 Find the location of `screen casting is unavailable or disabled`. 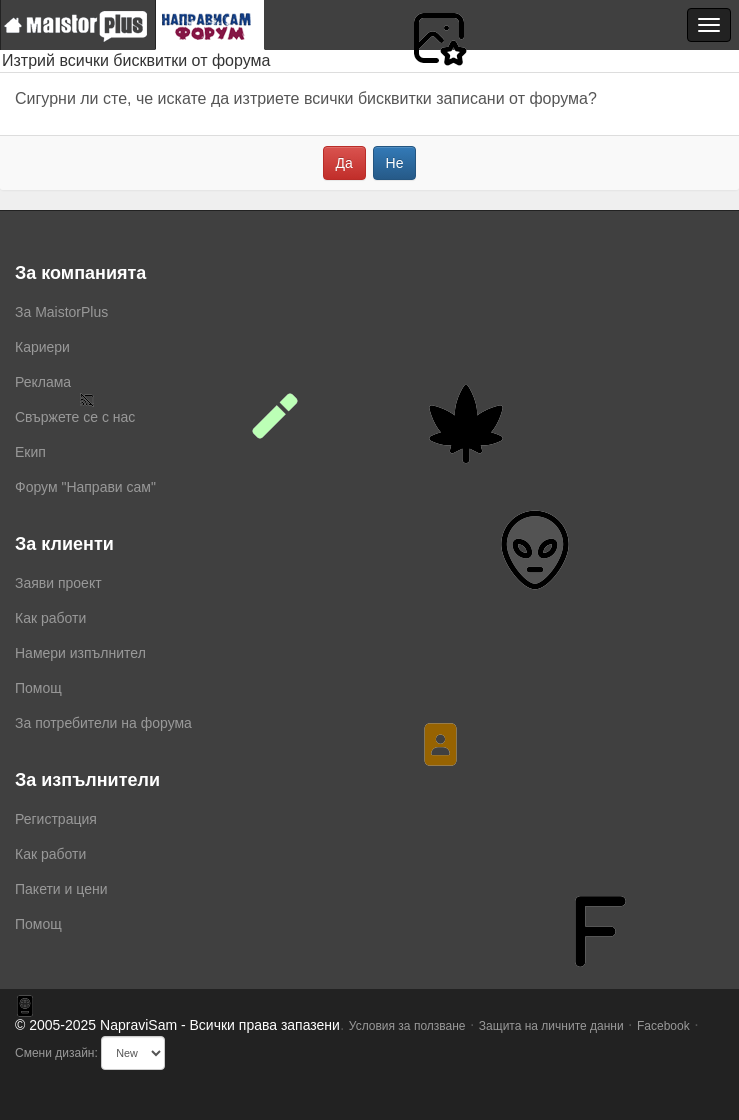

screen casting is unavailable or disabled is located at coordinates (87, 400).